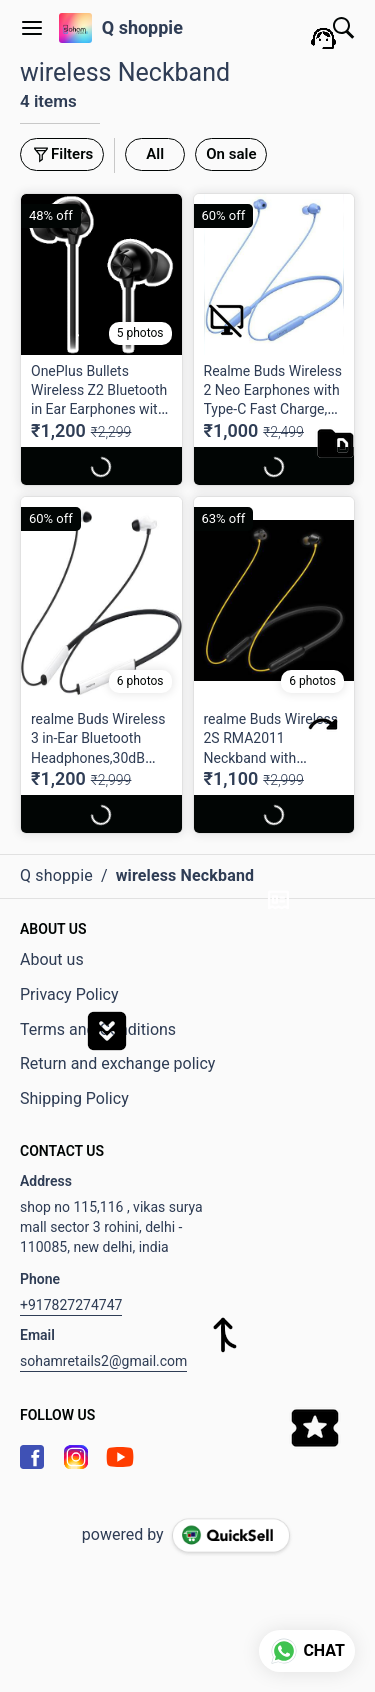 Image resolution: width=375 pixels, height=1692 pixels. Describe the element at coordinates (315, 1428) in the screenshot. I see `browse local events and activities` at that location.